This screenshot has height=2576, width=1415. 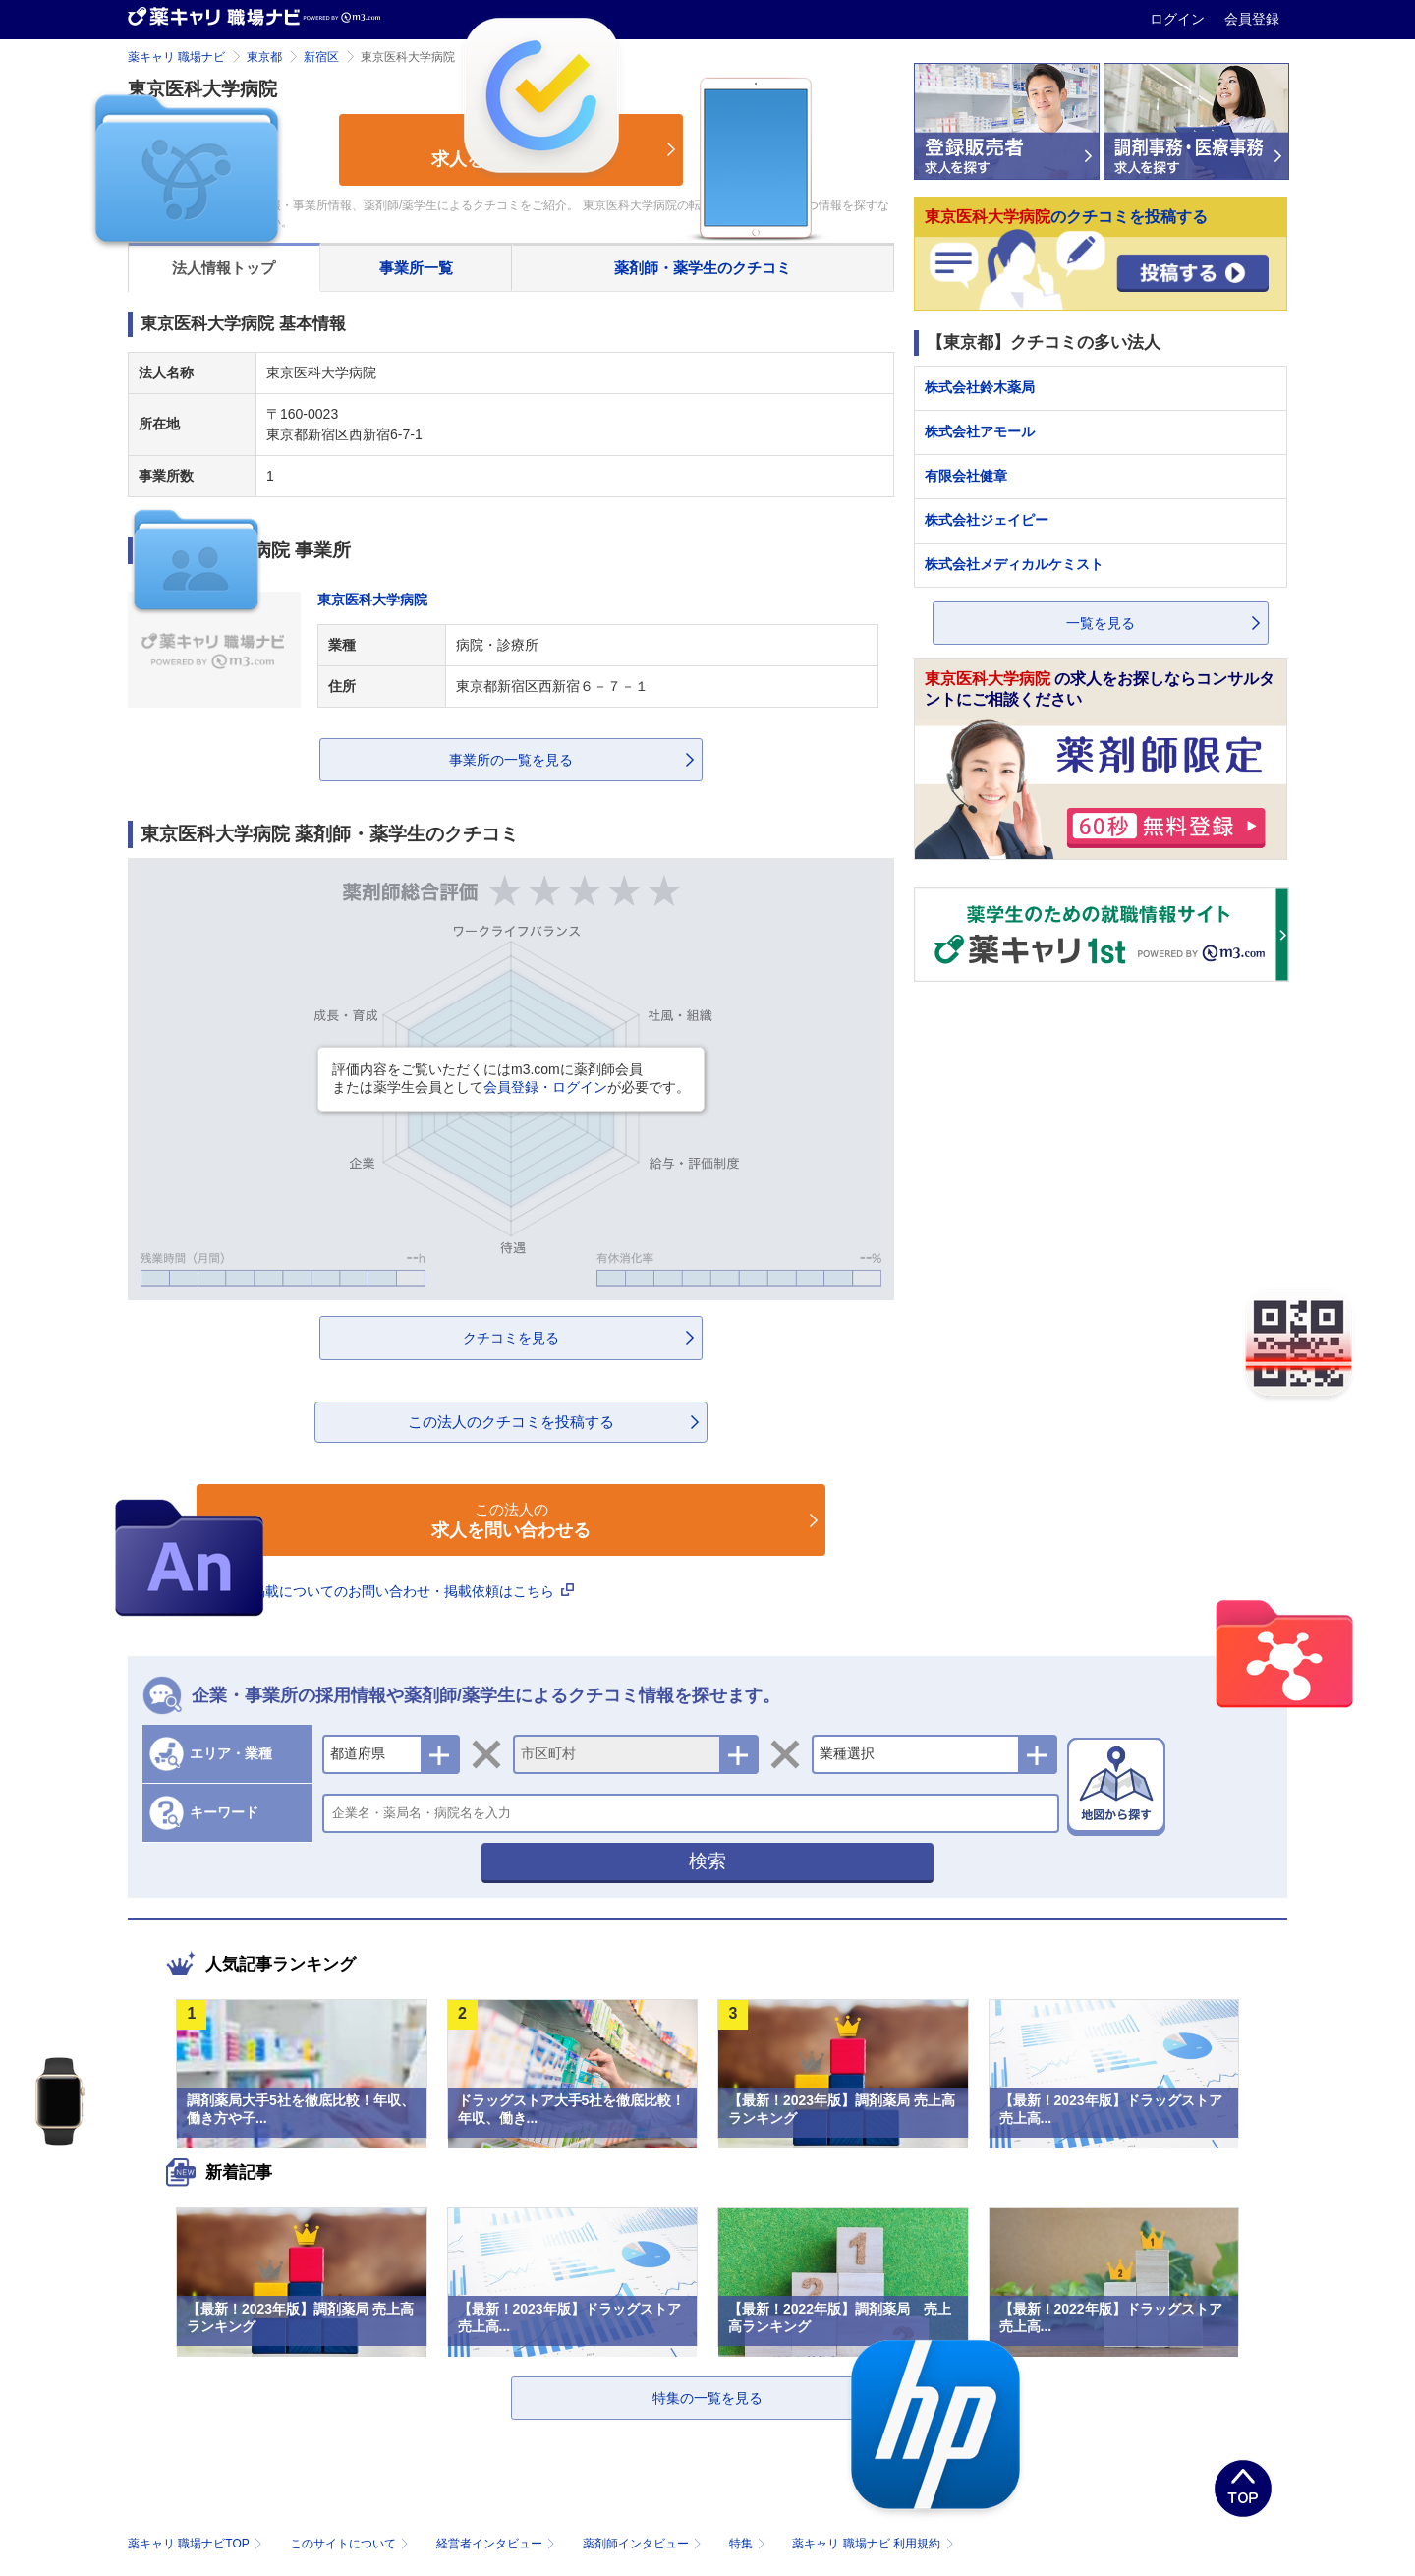 I want to click on open folder containing mindmap files, so click(x=1283, y=1657).